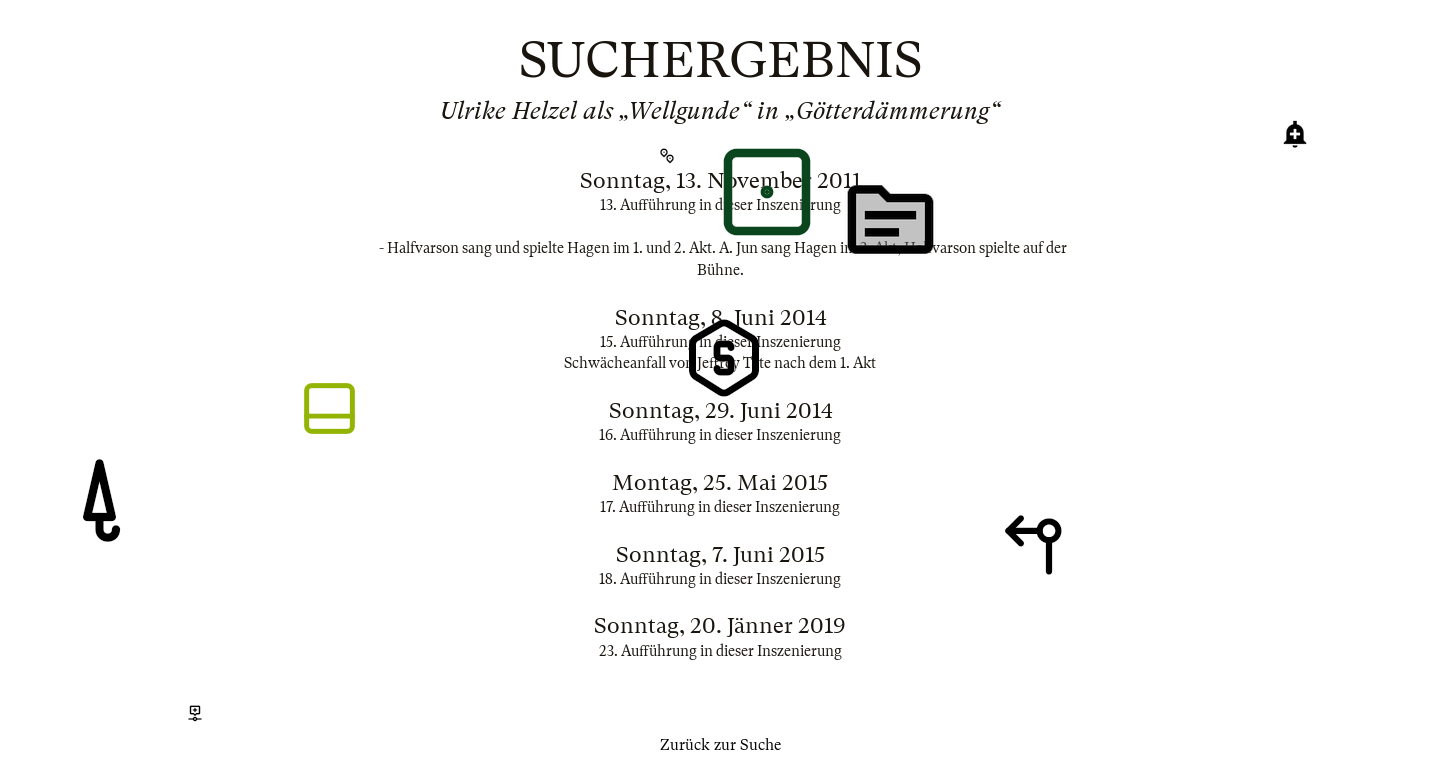 The image size is (1440, 773). I want to click on add a new event to the timeline, so click(195, 713).